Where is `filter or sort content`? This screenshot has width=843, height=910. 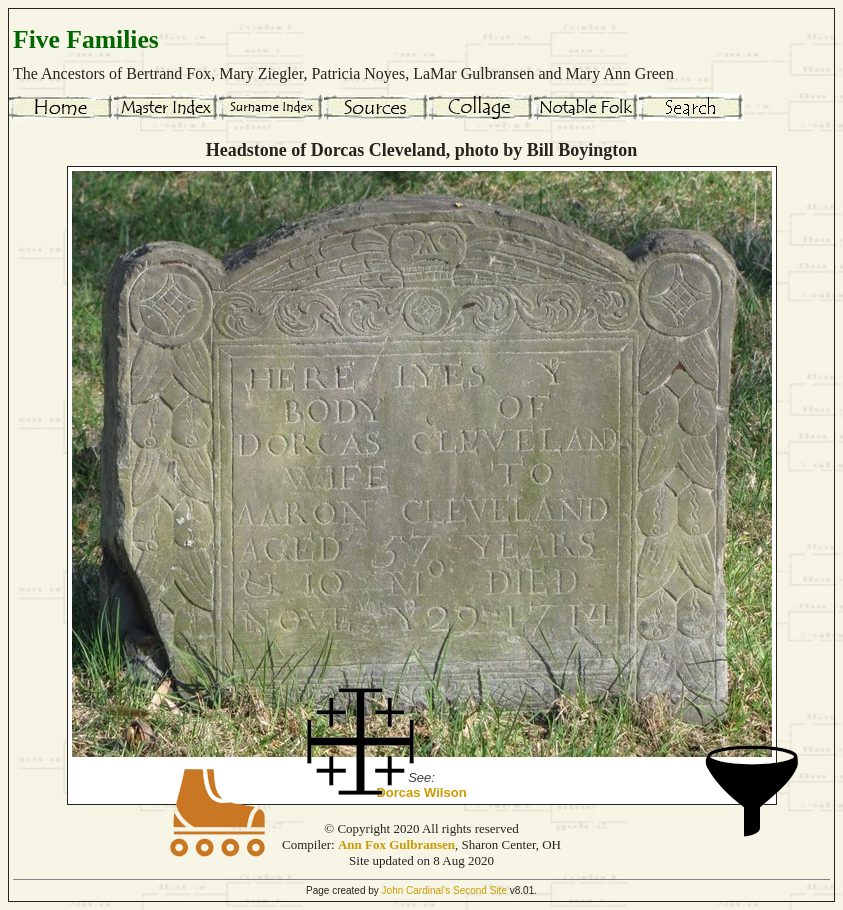
filter or sort content is located at coordinates (752, 791).